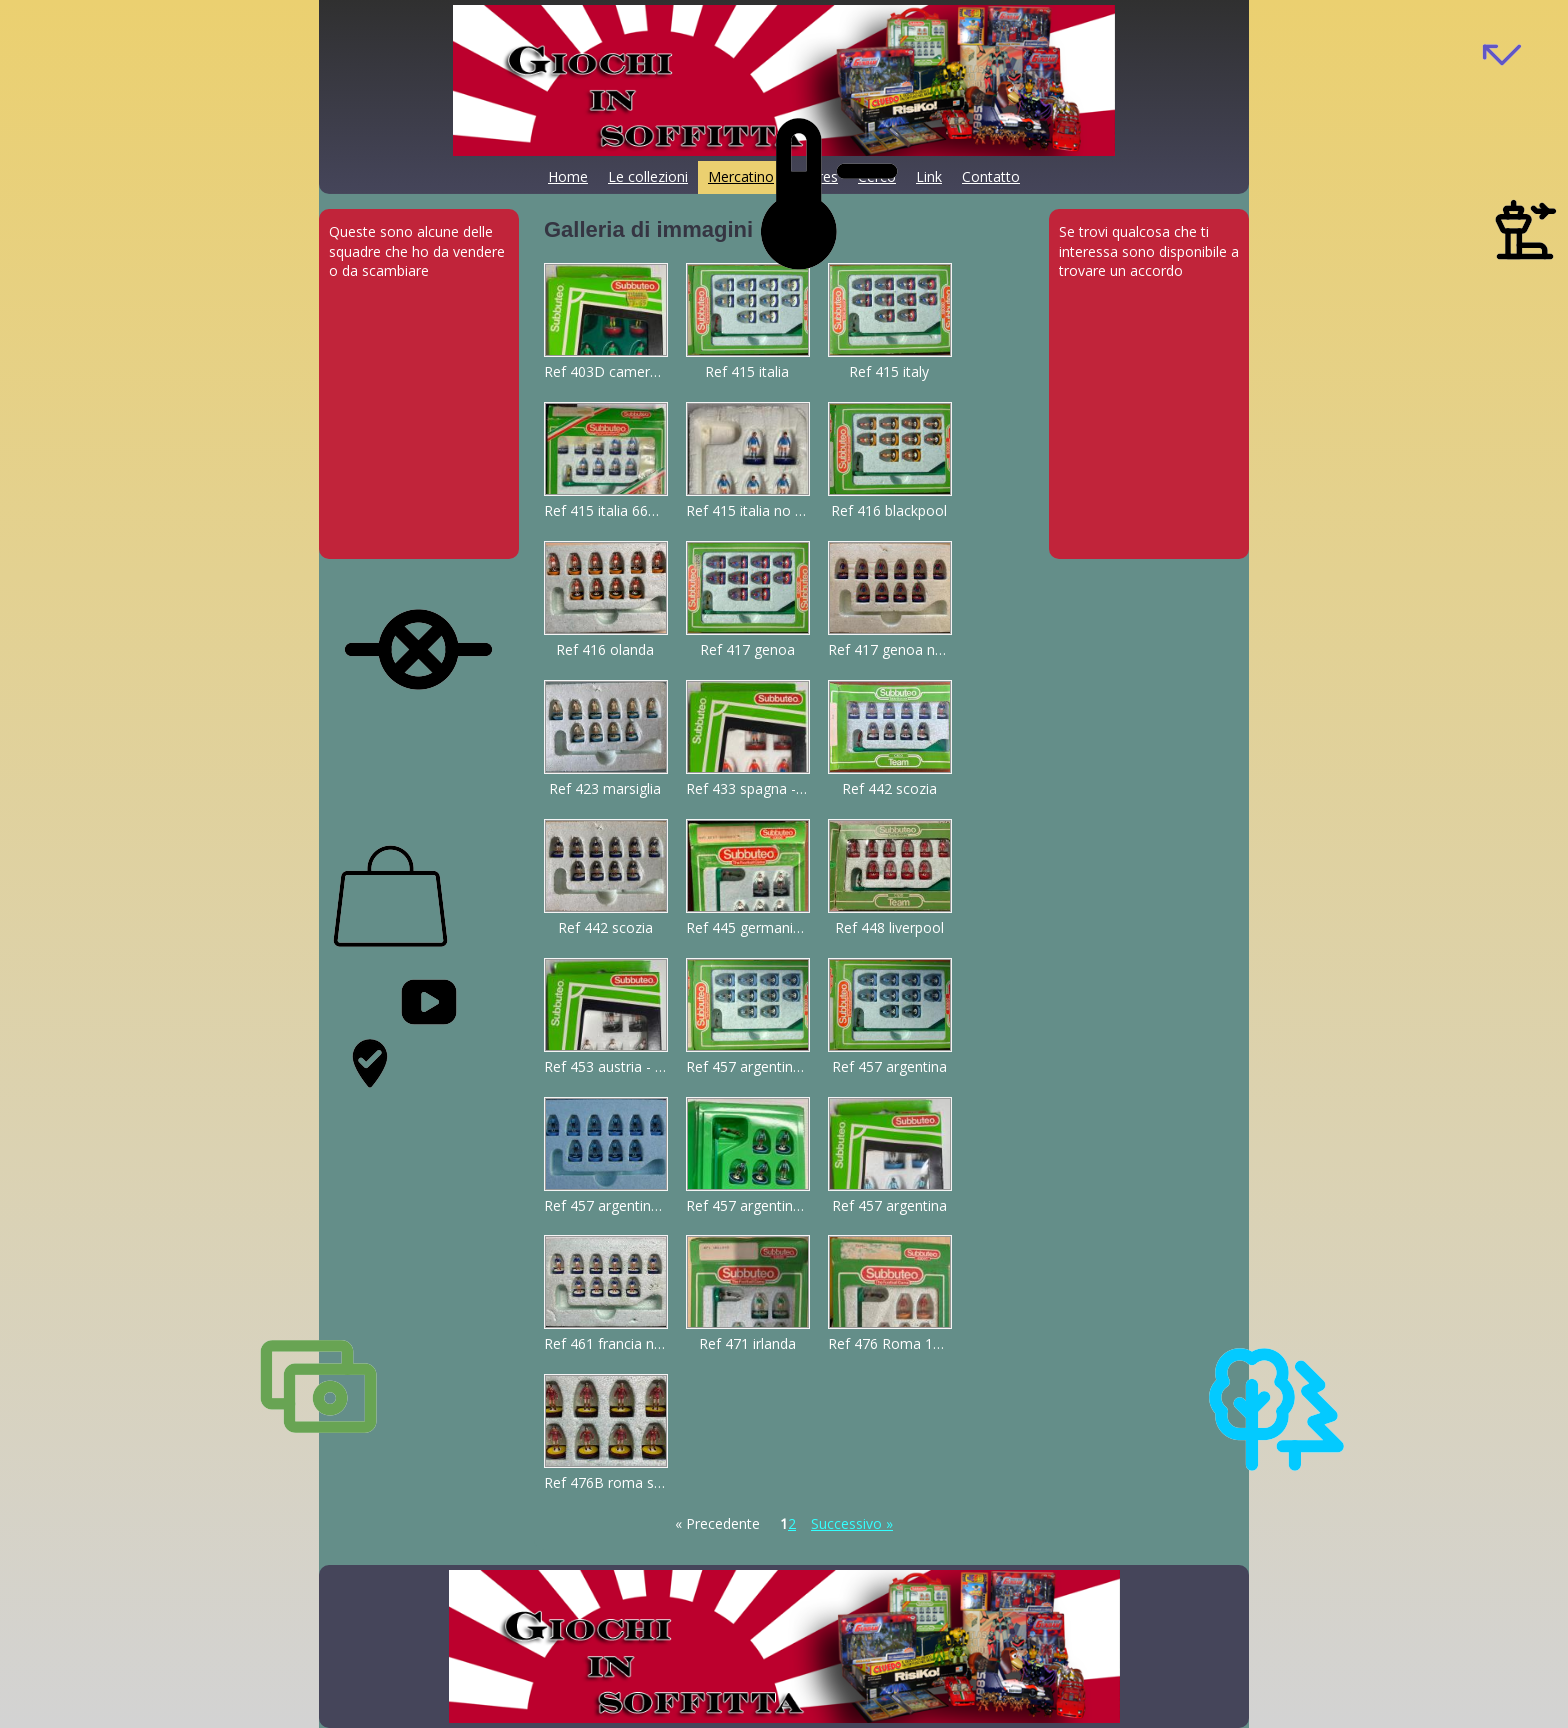 The width and height of the screenshot is (1568, 1728). I want to click on view cash or payment options, so click(318, 1386).